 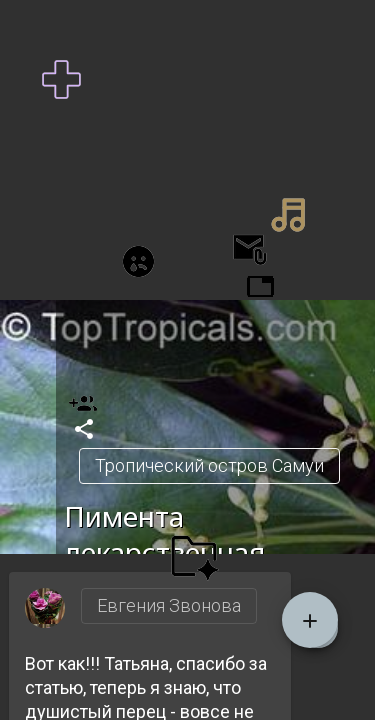 I want to click on access first aid or medical help information, so click(x=61, y=79).